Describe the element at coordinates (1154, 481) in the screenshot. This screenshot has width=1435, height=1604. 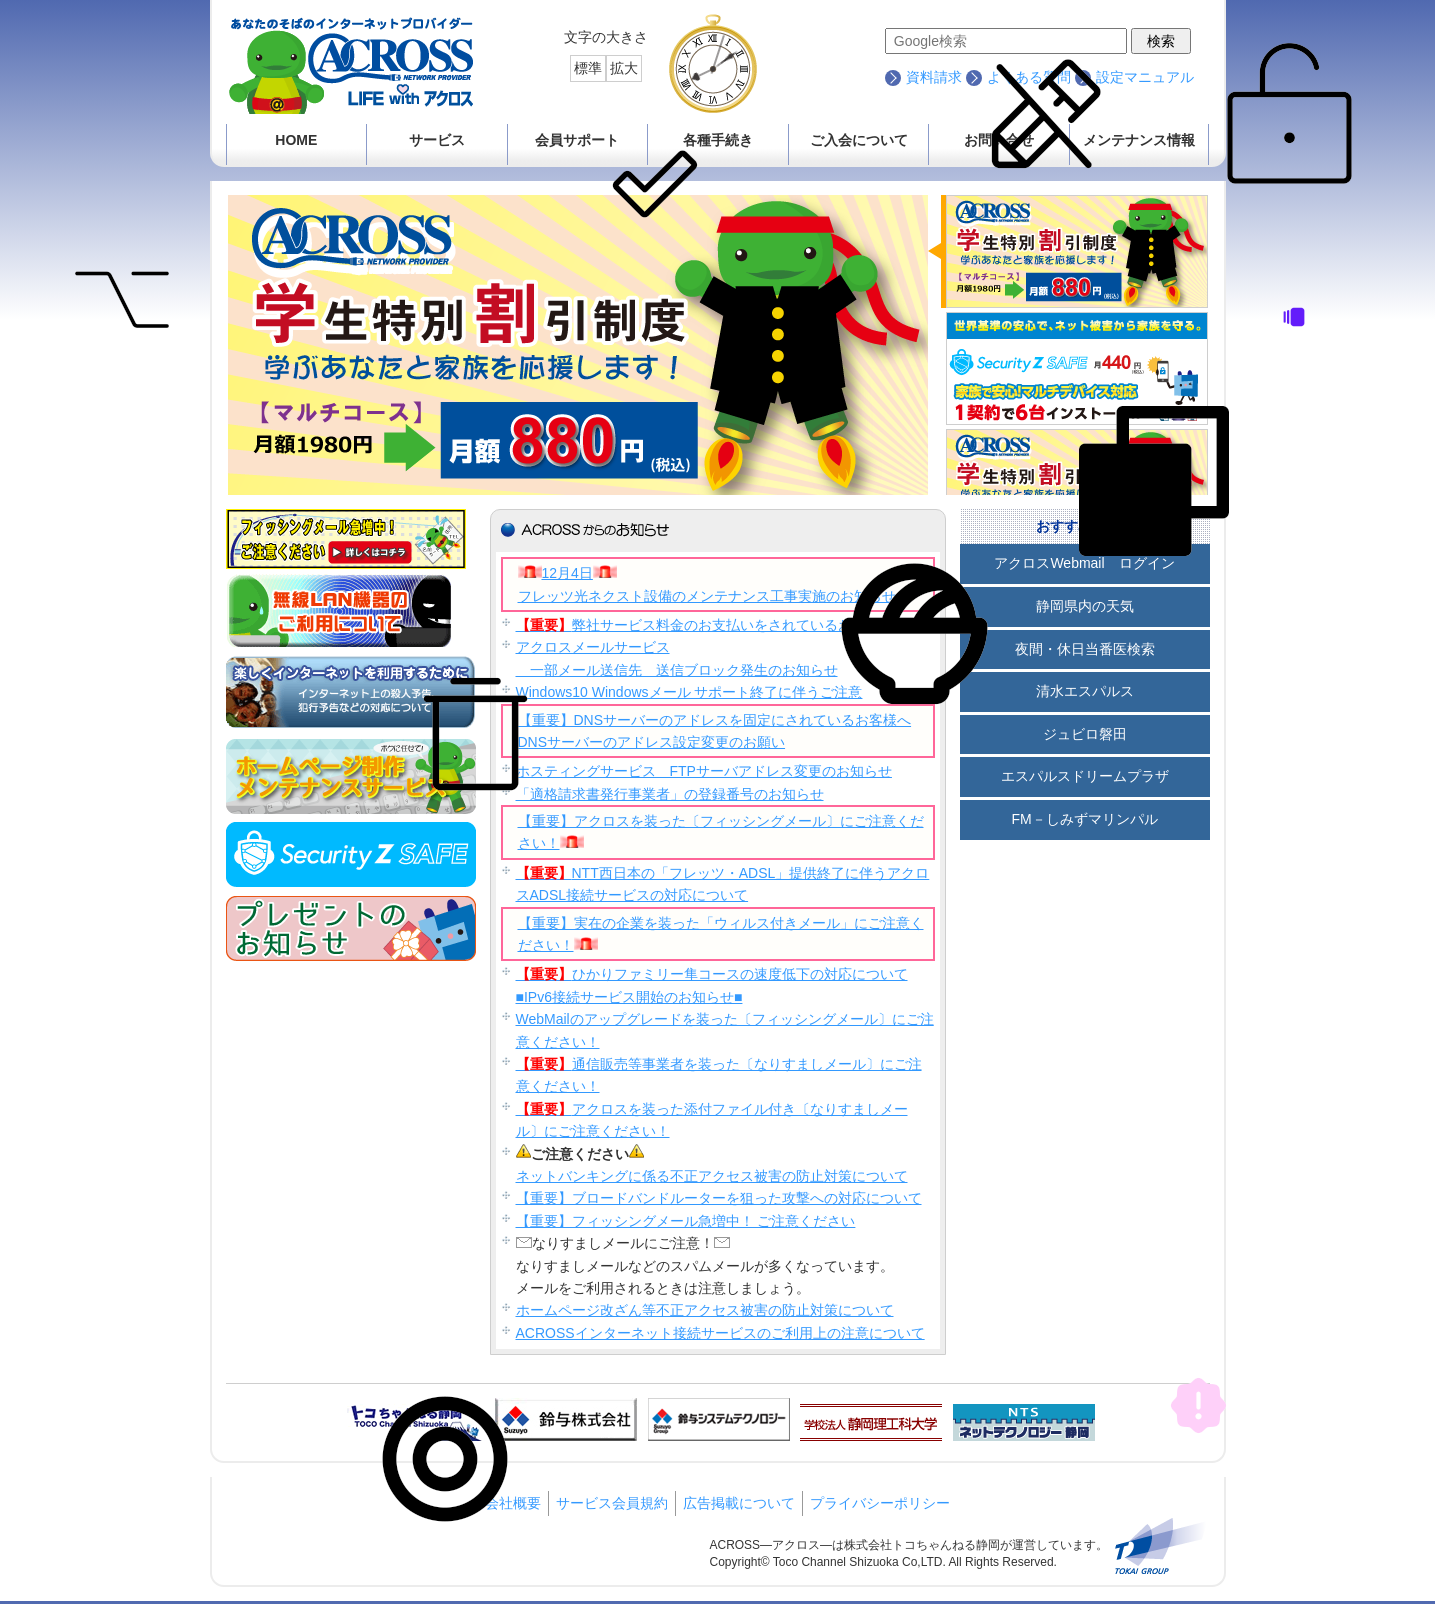
I see `copy to clipboard` at that location.